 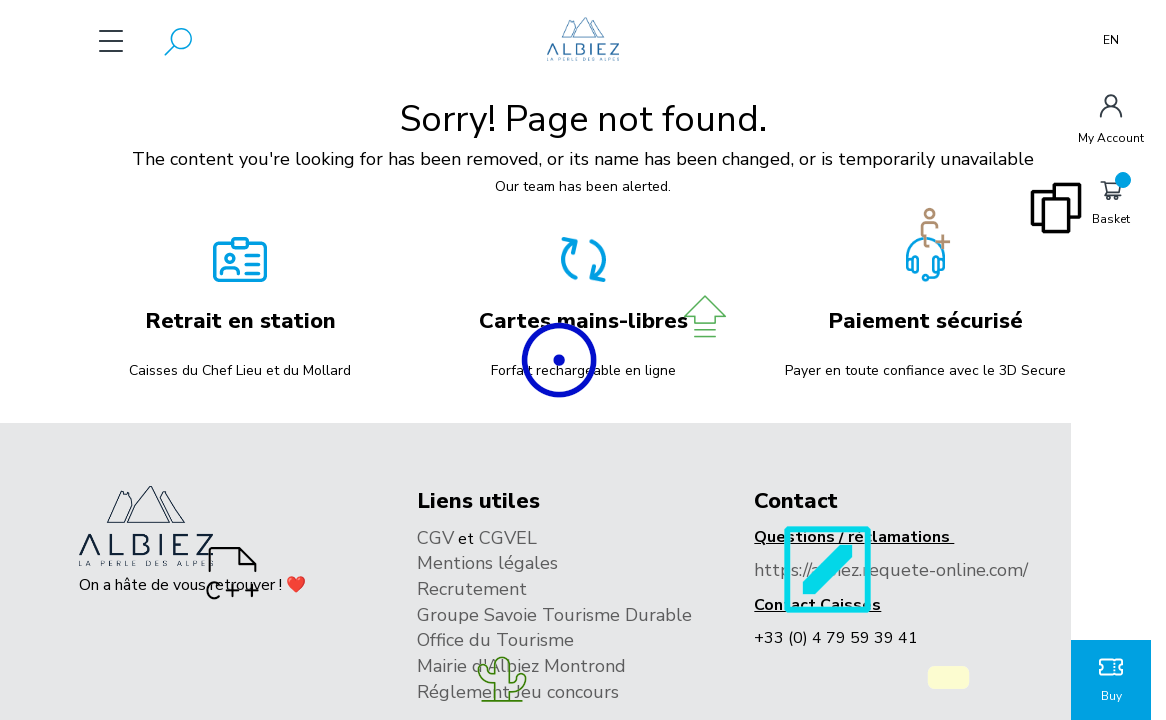 I want to click on view a collection of items, so click(x=1056, y=208).